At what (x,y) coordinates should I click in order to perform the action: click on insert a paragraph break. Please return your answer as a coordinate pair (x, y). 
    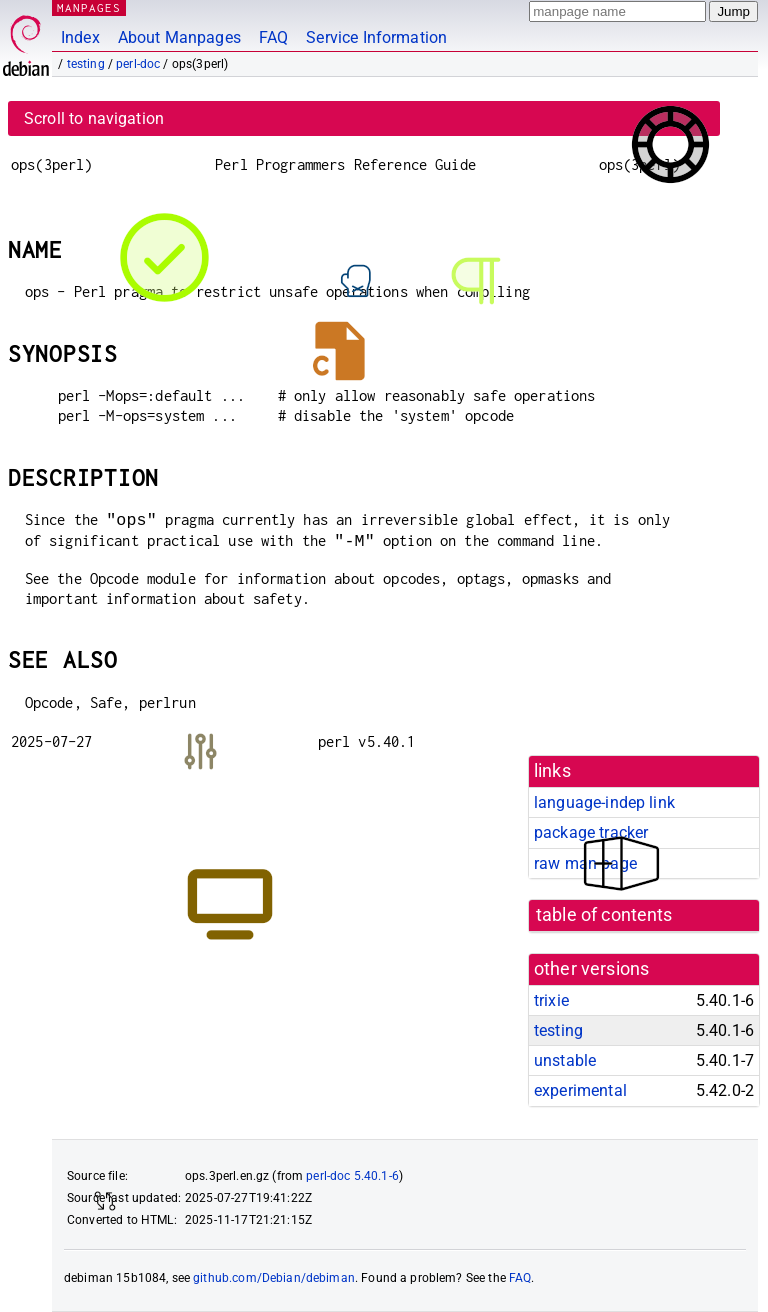
    Looking at the image, I should click on (477, 281).